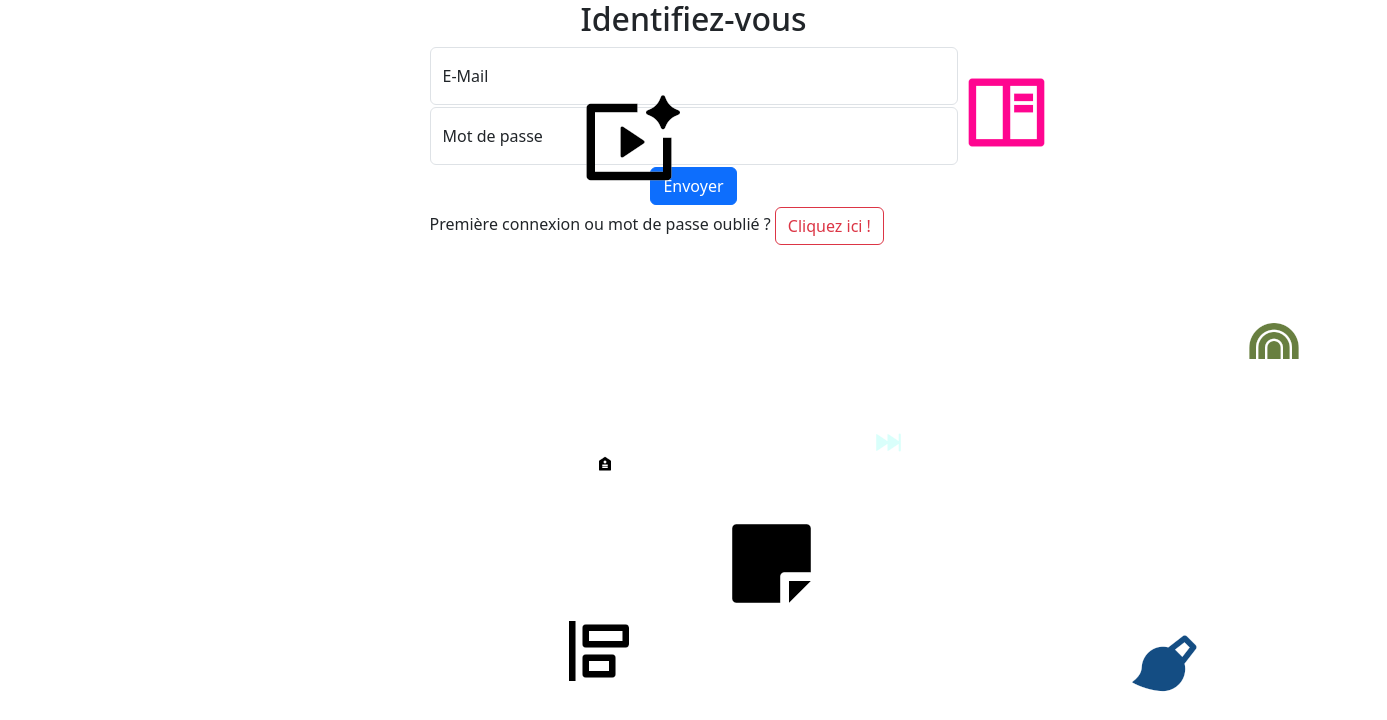 The height and width of the screenshot is (720, 1387). What do you see at coordinates (1006, 112) in the screenshot?
I see `open reading mode or e-reader` at bounding box center [1006, 112].